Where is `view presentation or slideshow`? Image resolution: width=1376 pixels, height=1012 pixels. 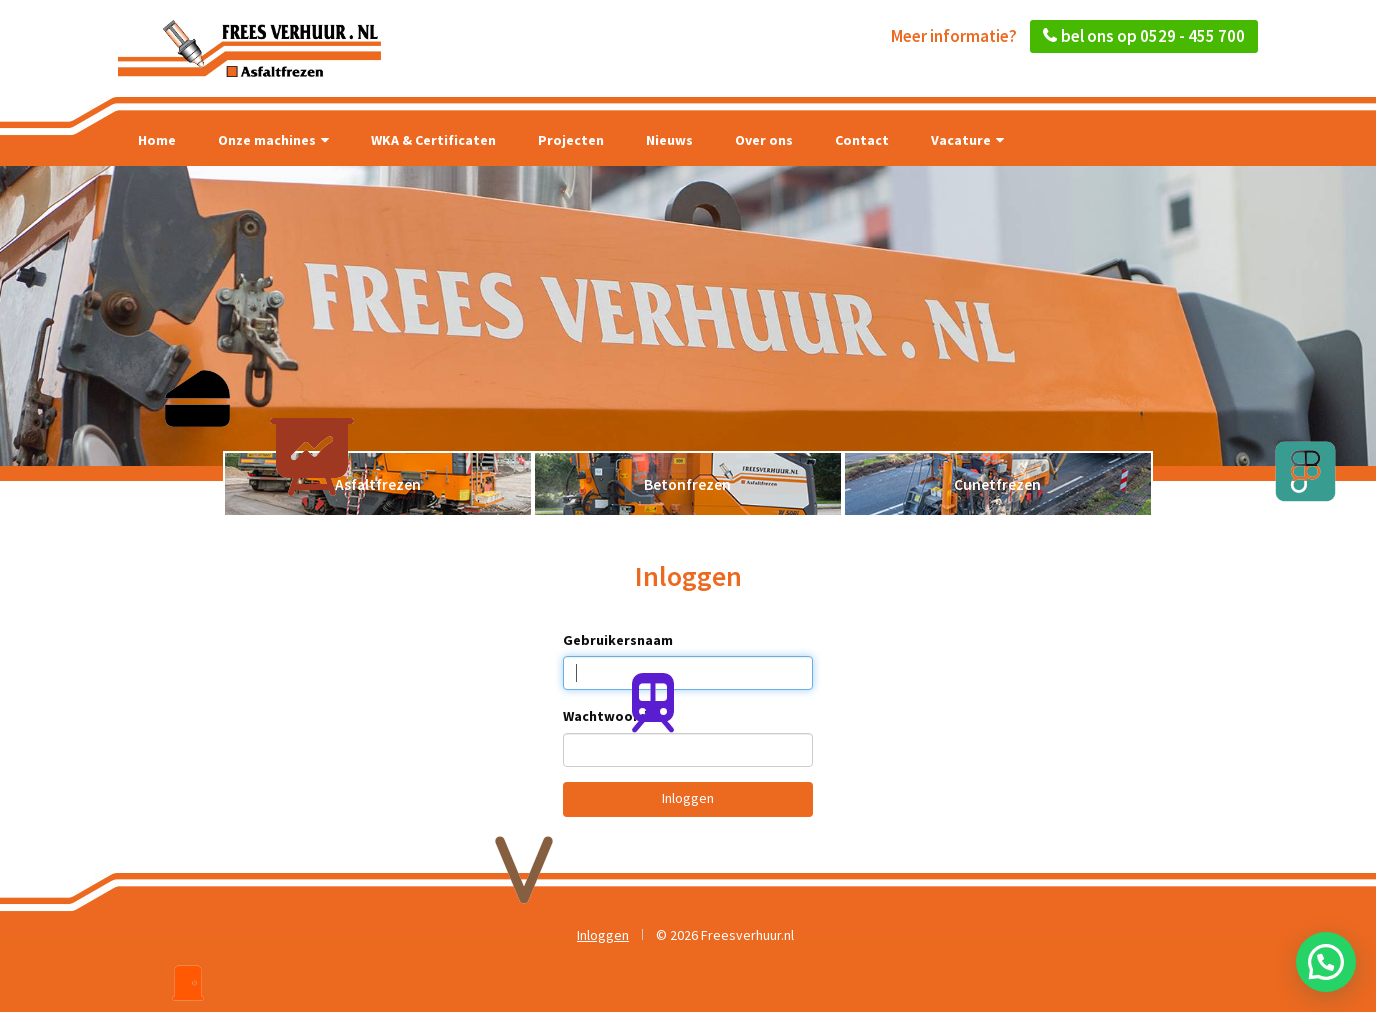 view presentation or slideshow is located at coordinates (312, 457).